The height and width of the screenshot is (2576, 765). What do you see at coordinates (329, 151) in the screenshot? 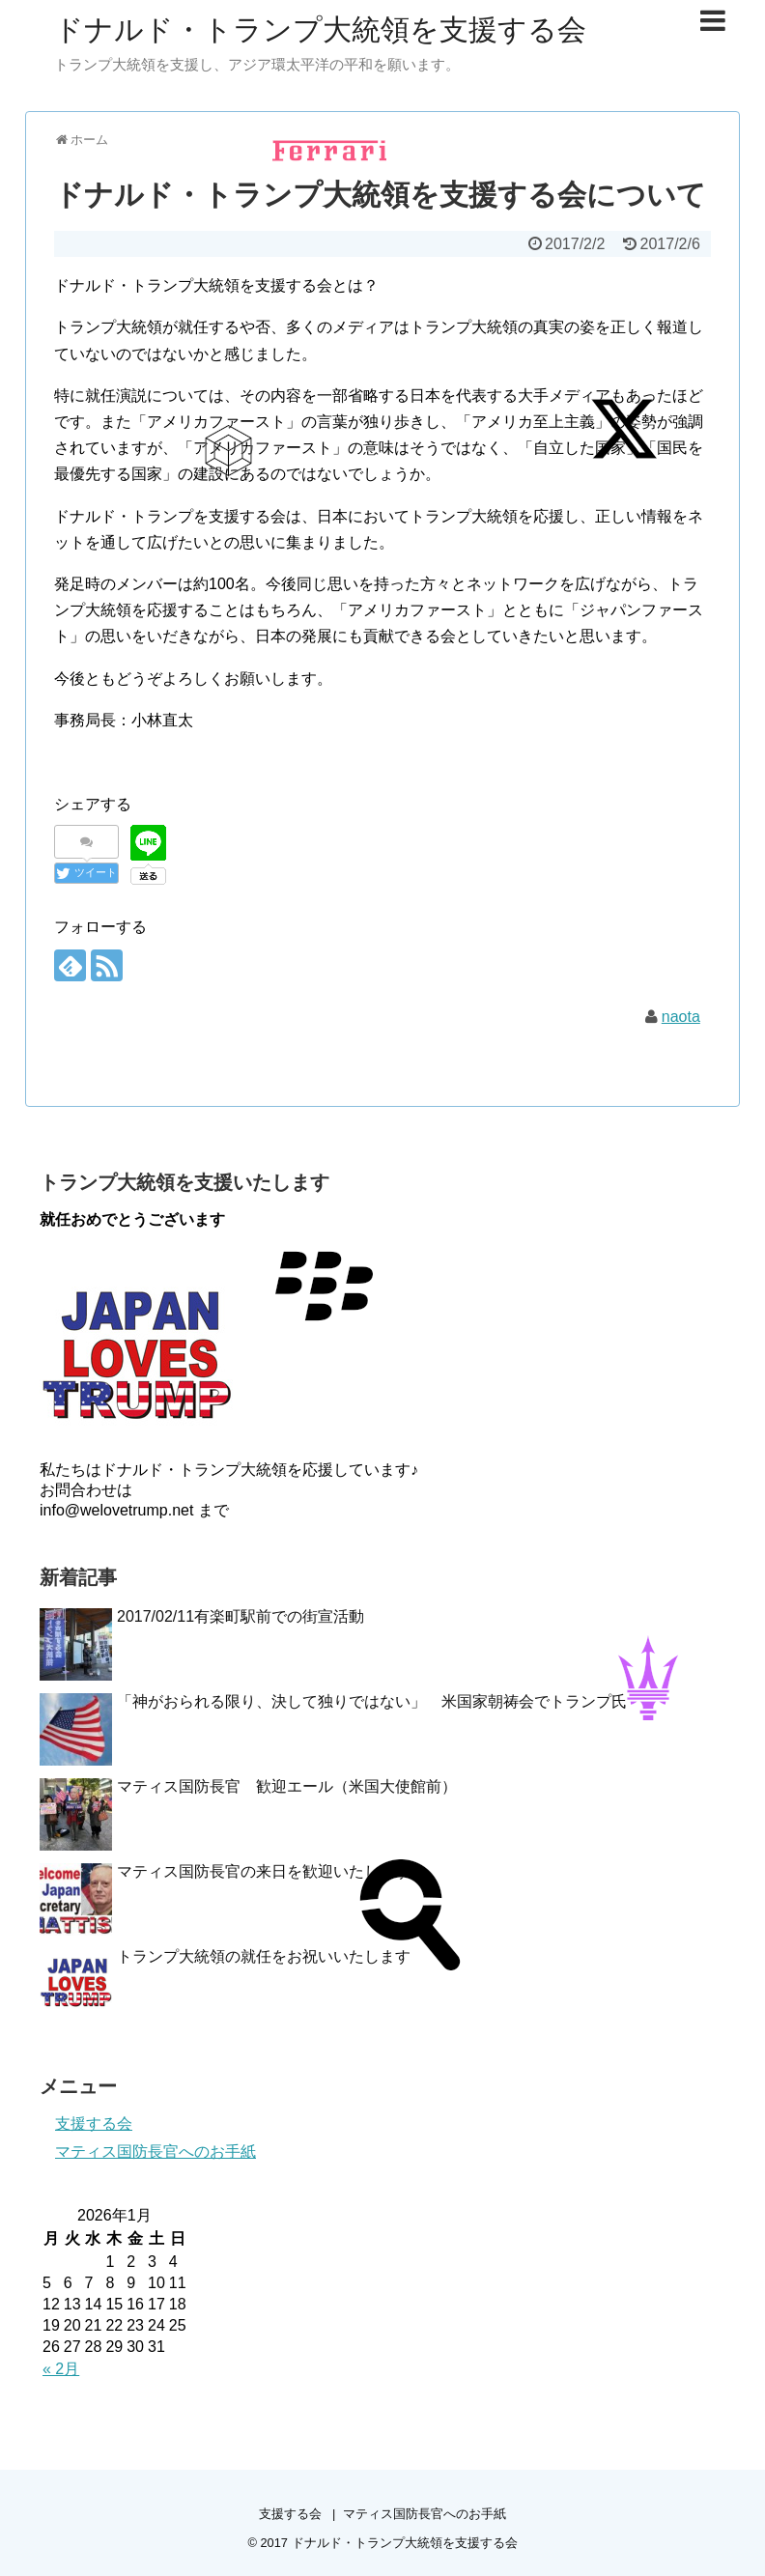
I see `Ferrari brand logo` at bounding box center [329, 151].